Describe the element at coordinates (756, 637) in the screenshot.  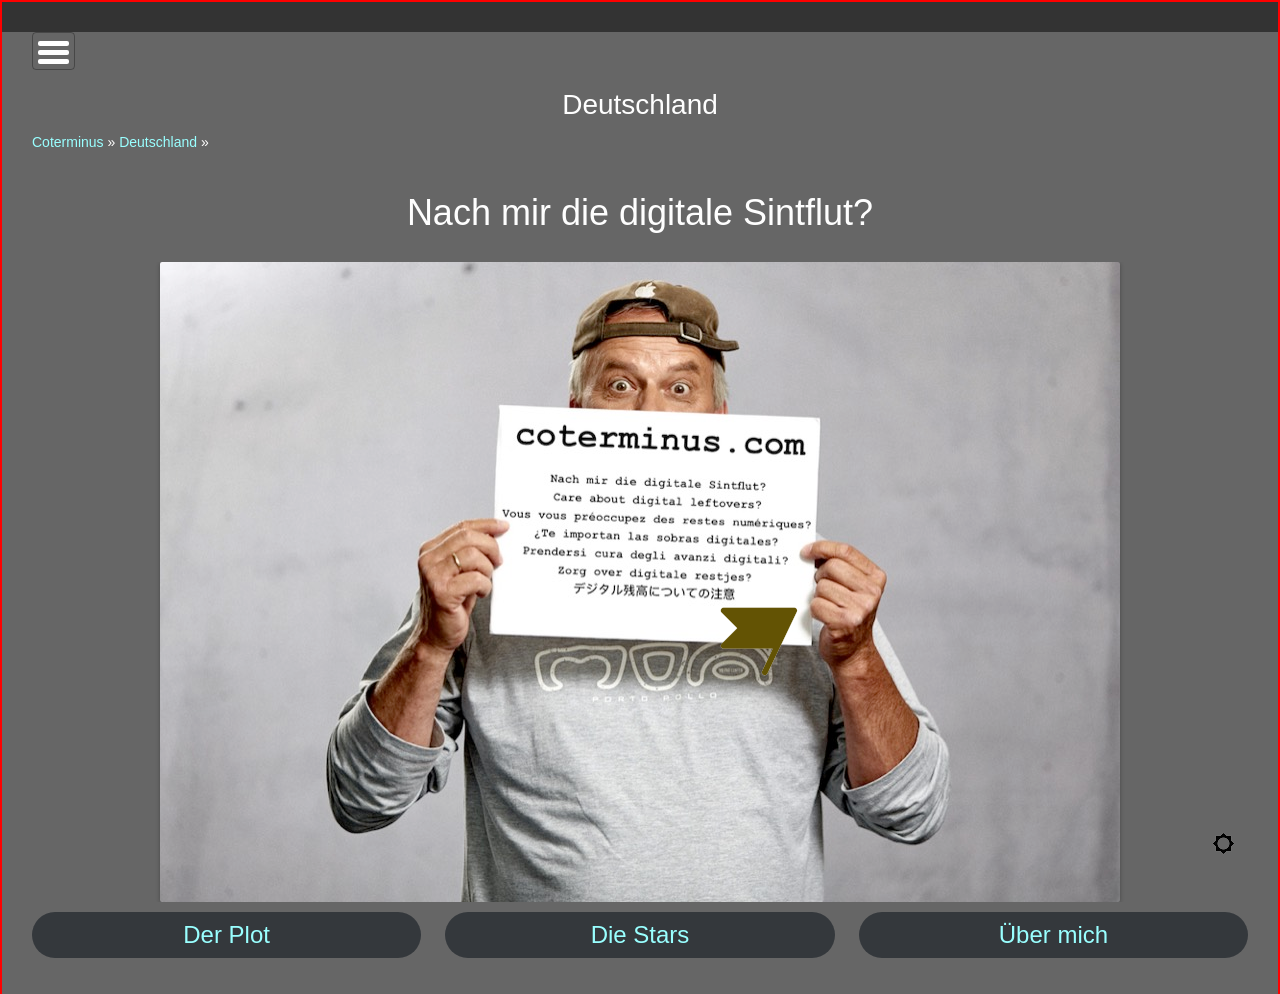
I see `flag or mark an item for follow-up` at that location.